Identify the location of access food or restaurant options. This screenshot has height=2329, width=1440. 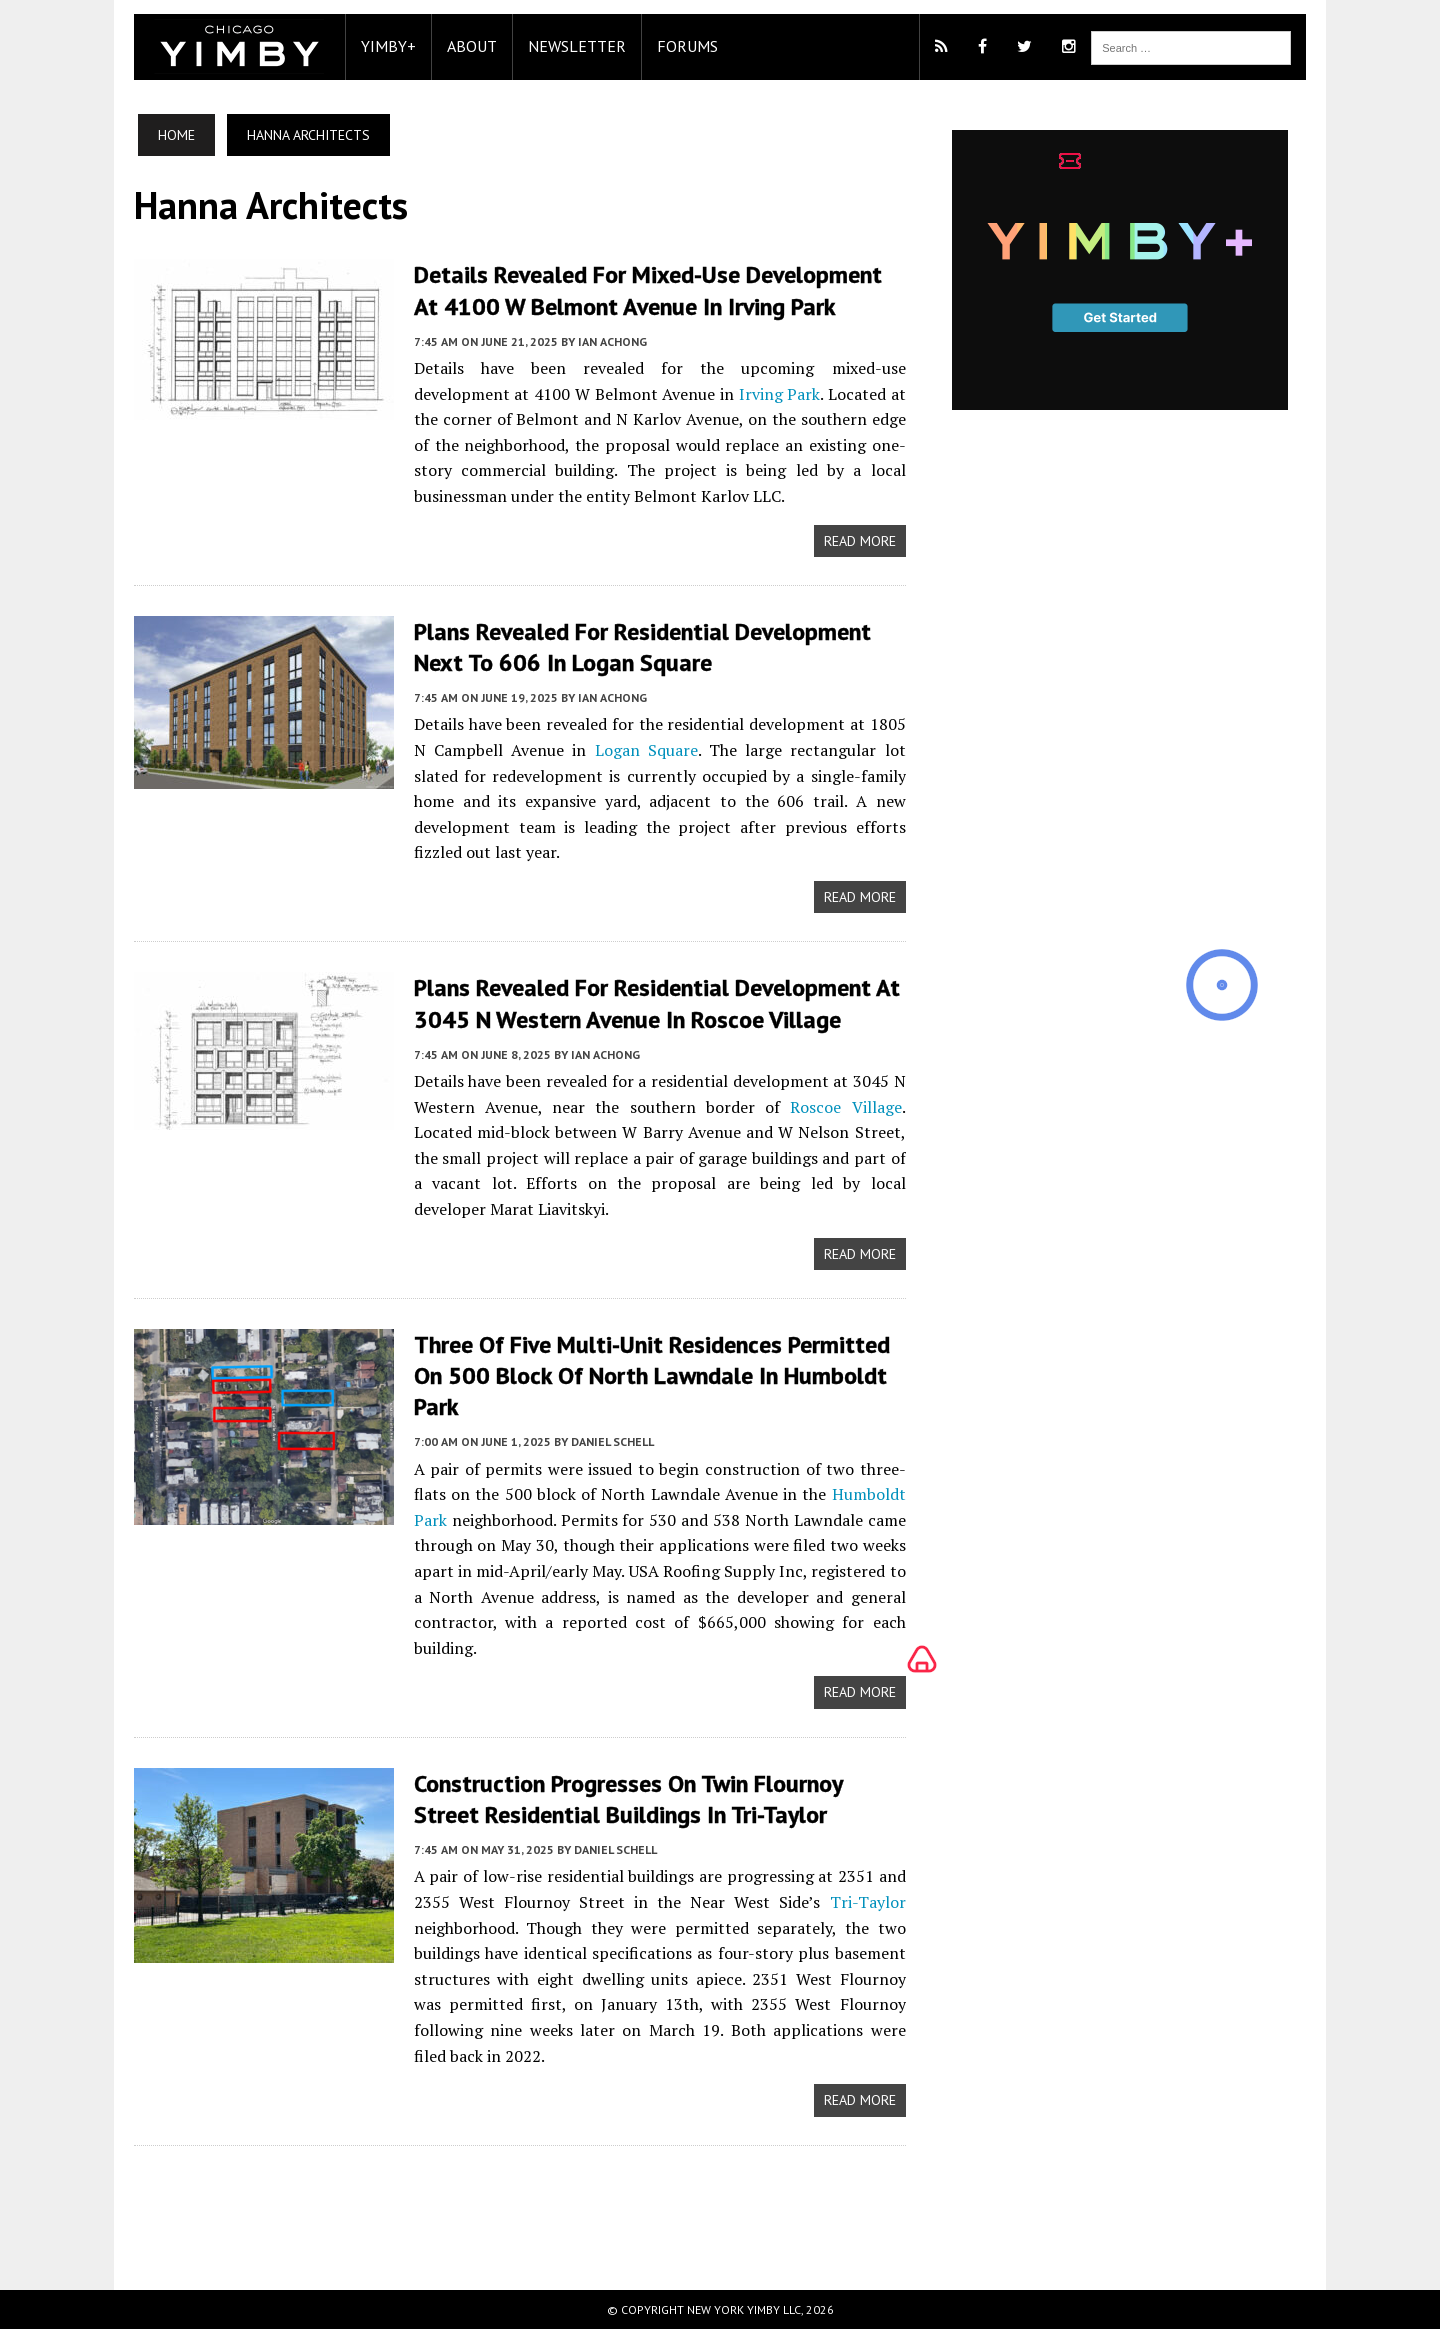
(922, 1659).